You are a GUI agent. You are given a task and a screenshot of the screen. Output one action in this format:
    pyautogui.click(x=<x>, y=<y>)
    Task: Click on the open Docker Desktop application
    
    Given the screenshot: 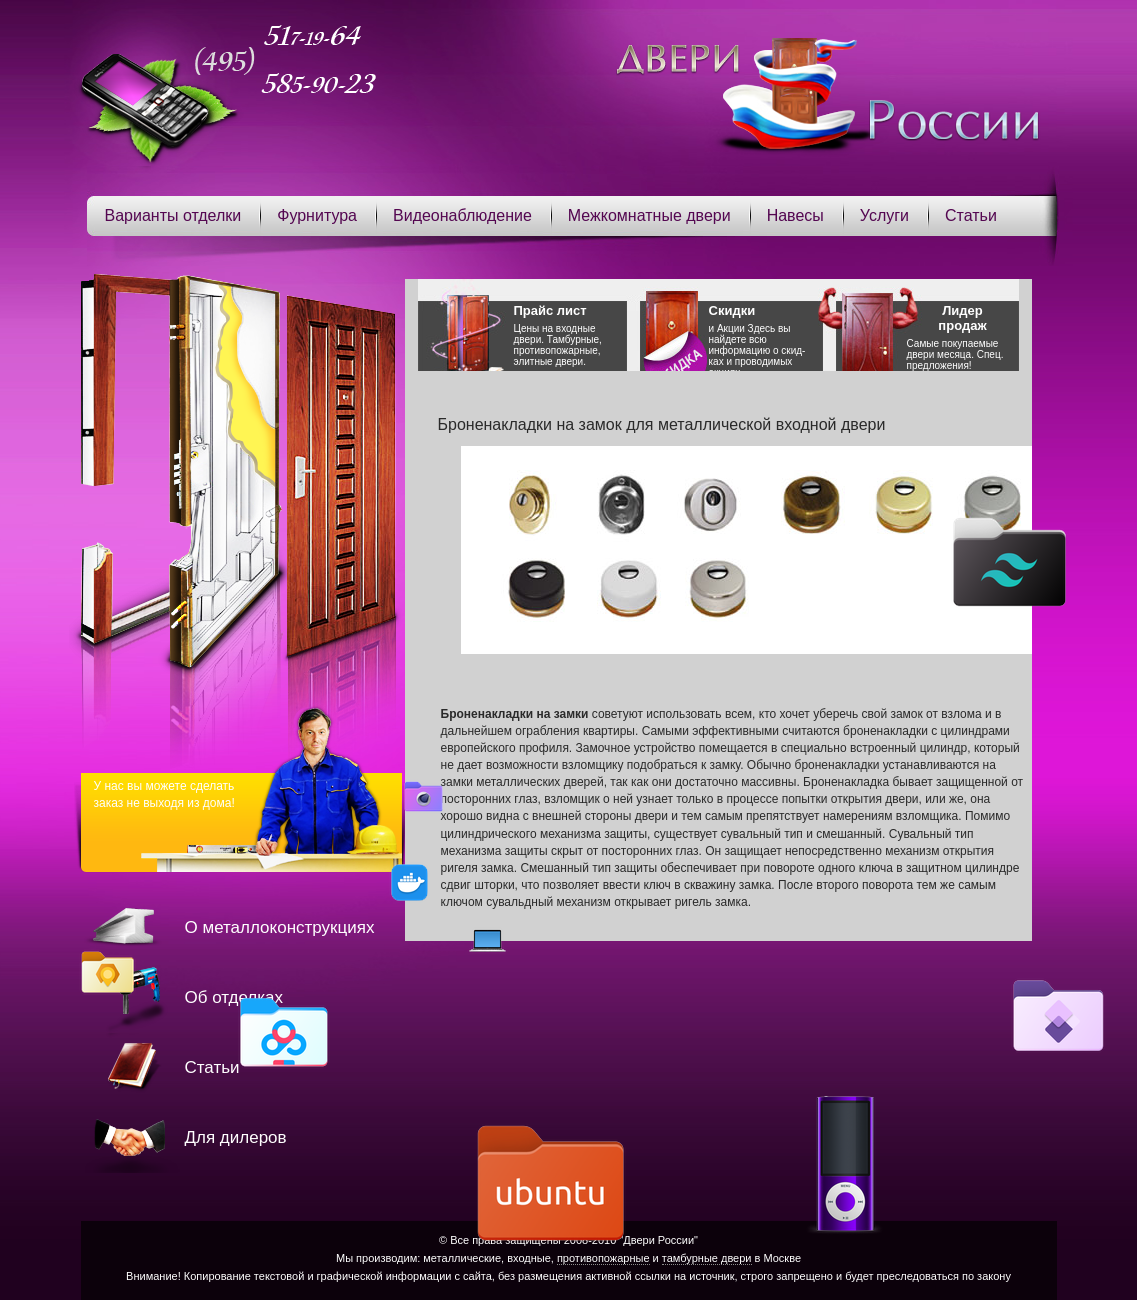 What is the action you would take?
    pyautogui.click(x=409, y=882)
    